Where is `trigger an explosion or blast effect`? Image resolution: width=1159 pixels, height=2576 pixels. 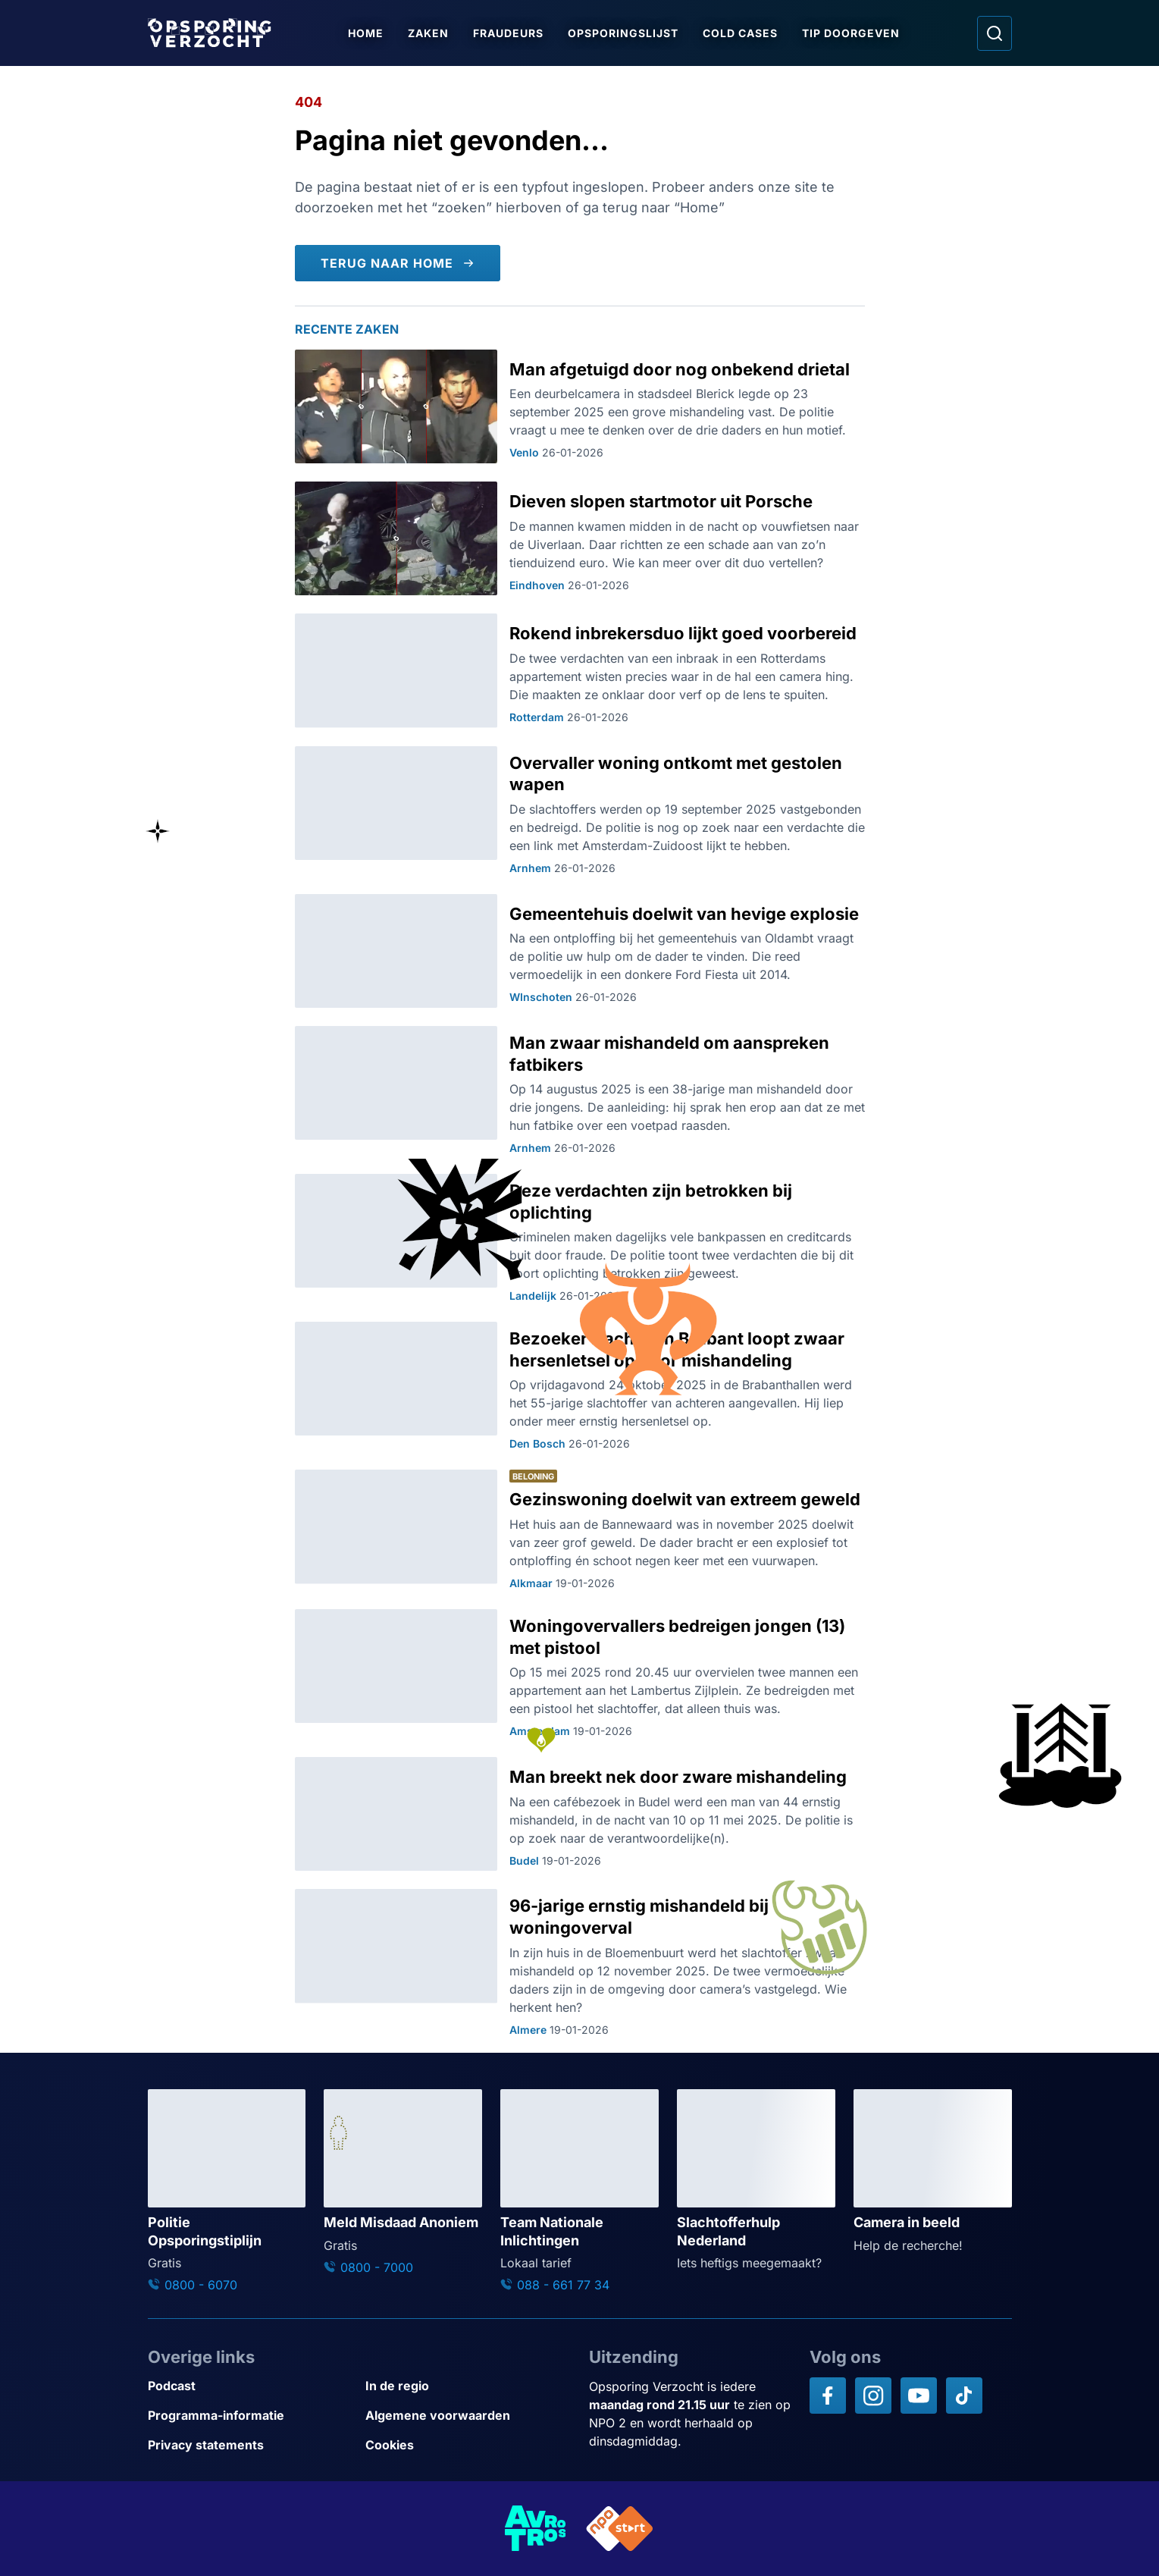
trigger an explosion or blast effect is located at coordinates (459, 1220).